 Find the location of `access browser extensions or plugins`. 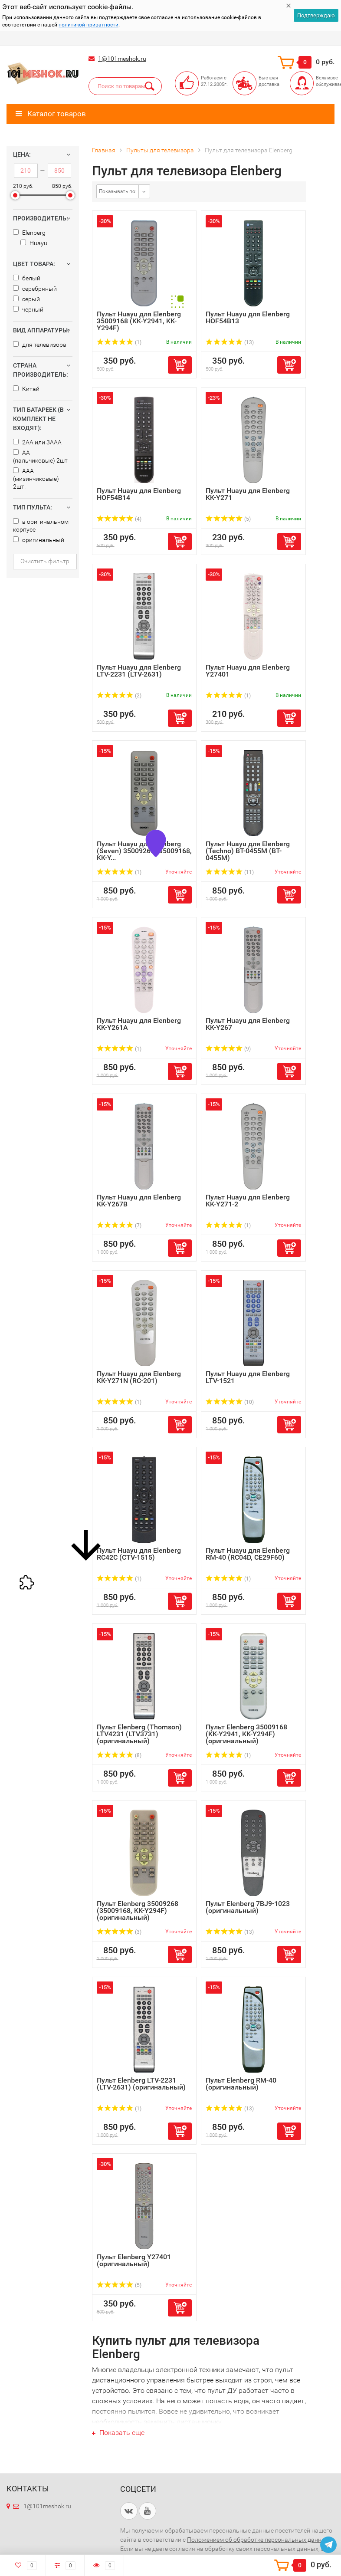

access browser extensions or plugins is located at coordinates (27, 1582).